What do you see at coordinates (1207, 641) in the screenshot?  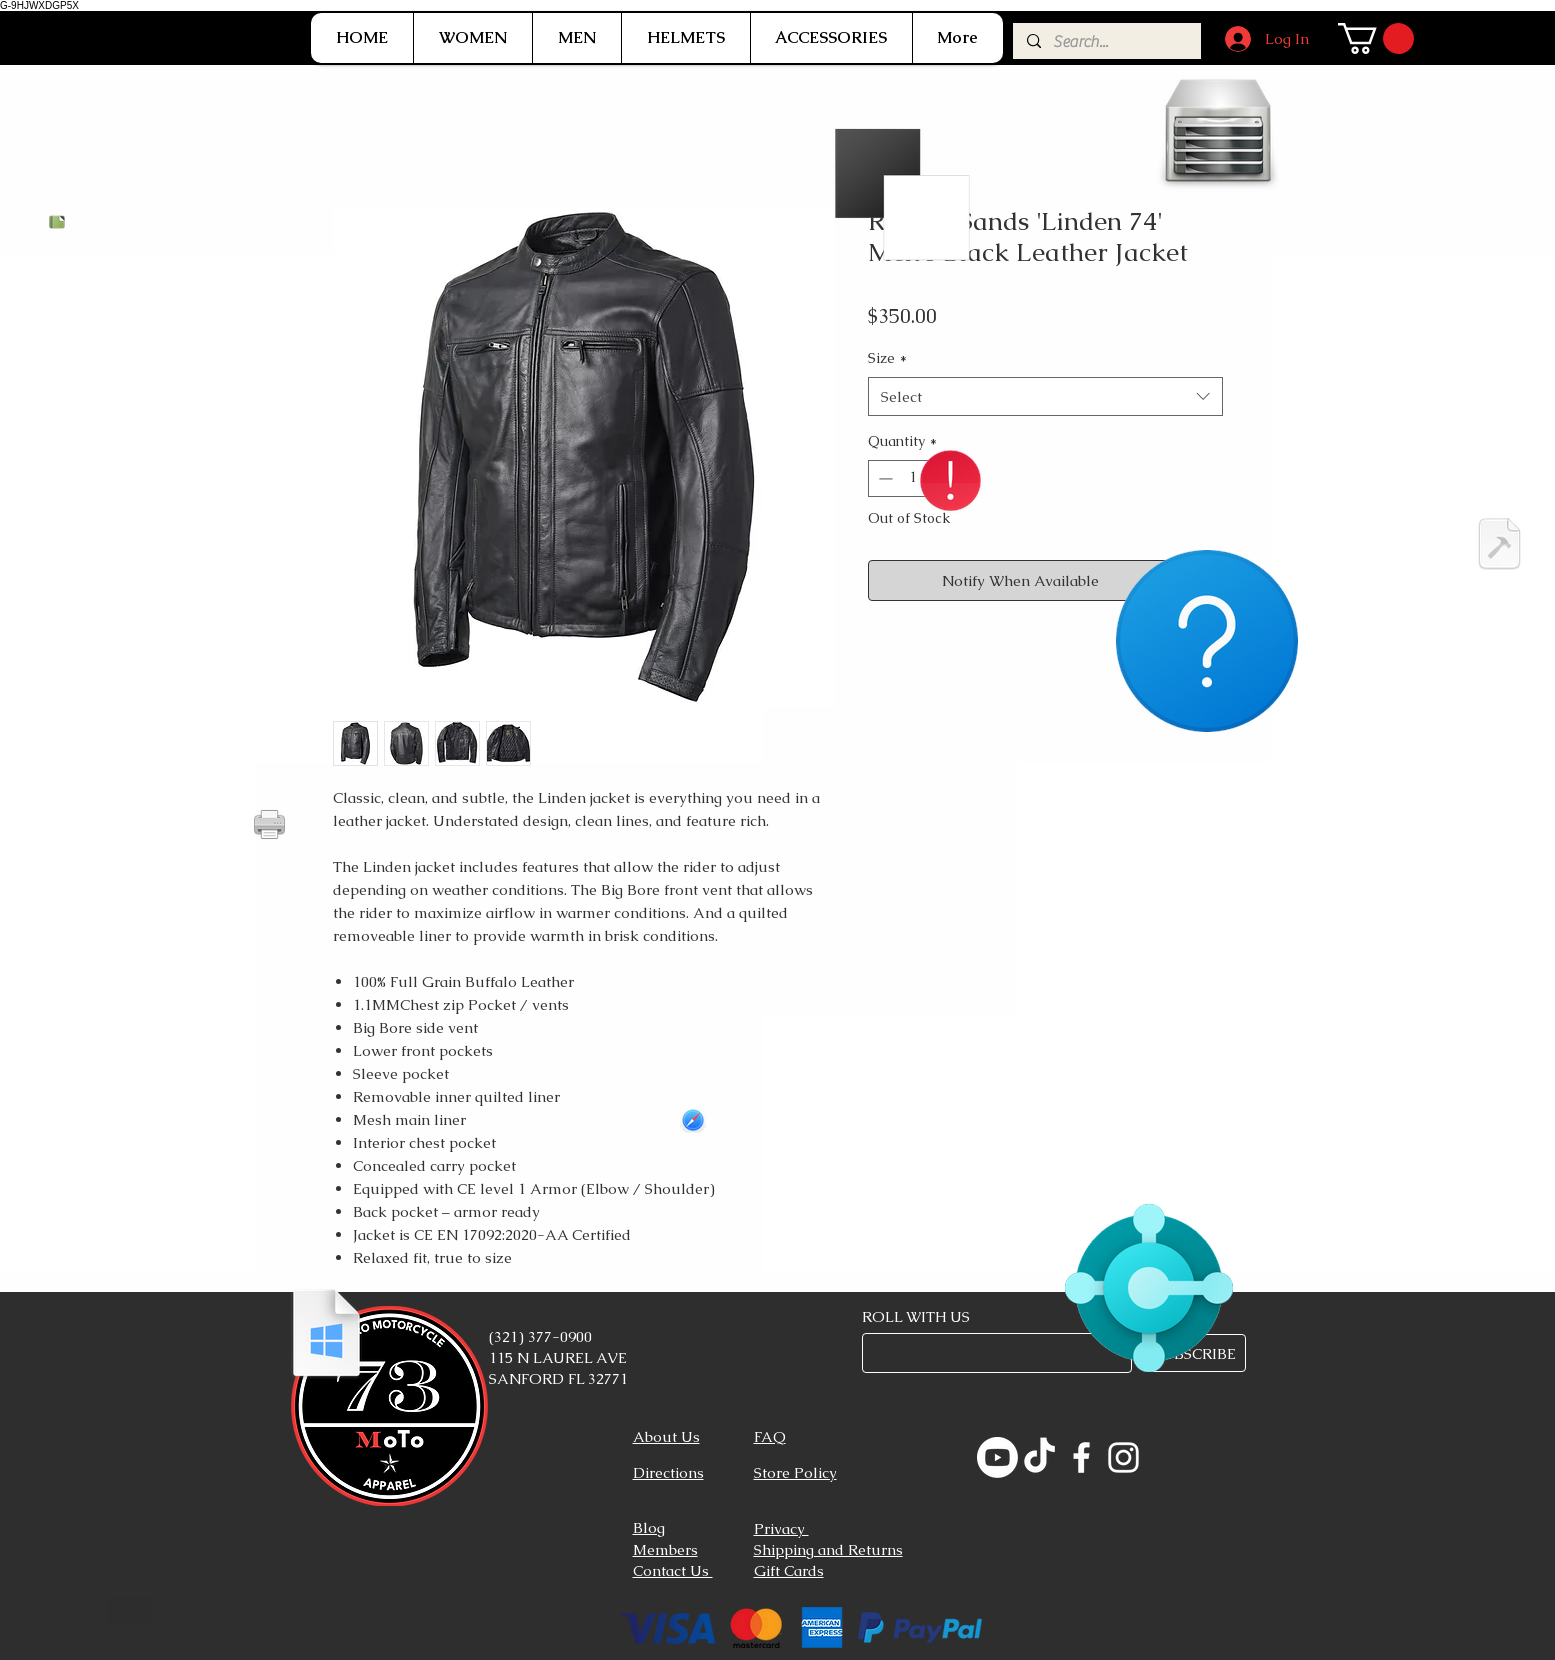 I see `access help or support information` at bounding box center [1207, 641].